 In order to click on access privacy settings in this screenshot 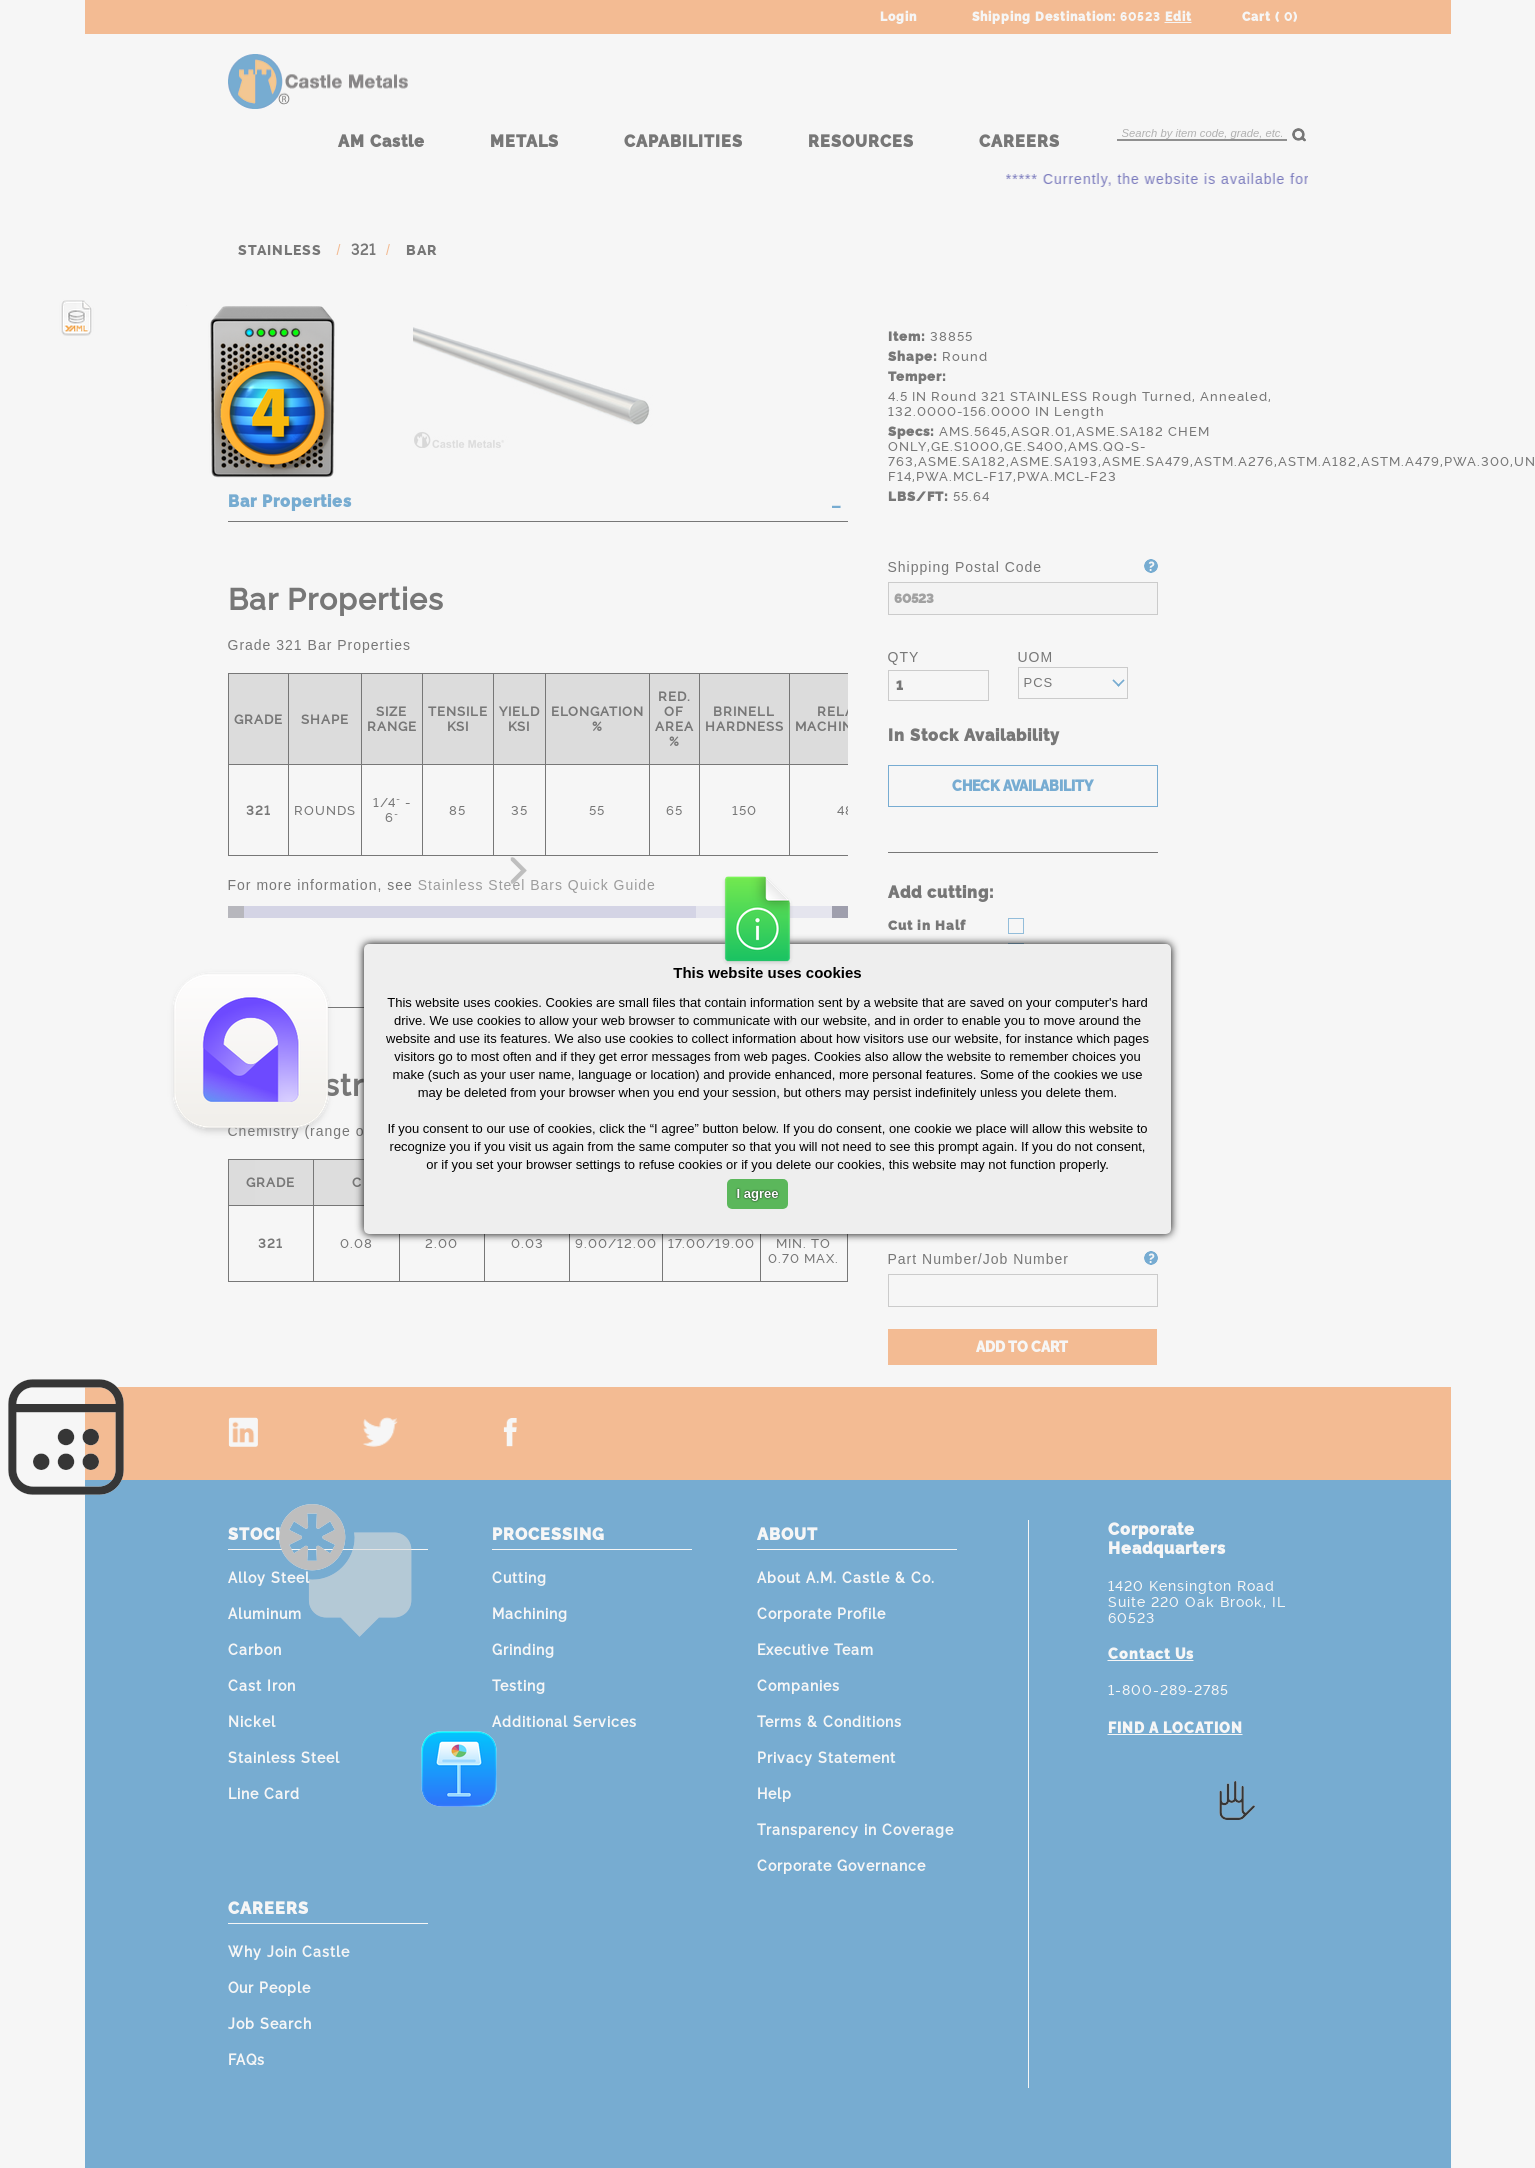, I will do `click(1236, 1800)`.